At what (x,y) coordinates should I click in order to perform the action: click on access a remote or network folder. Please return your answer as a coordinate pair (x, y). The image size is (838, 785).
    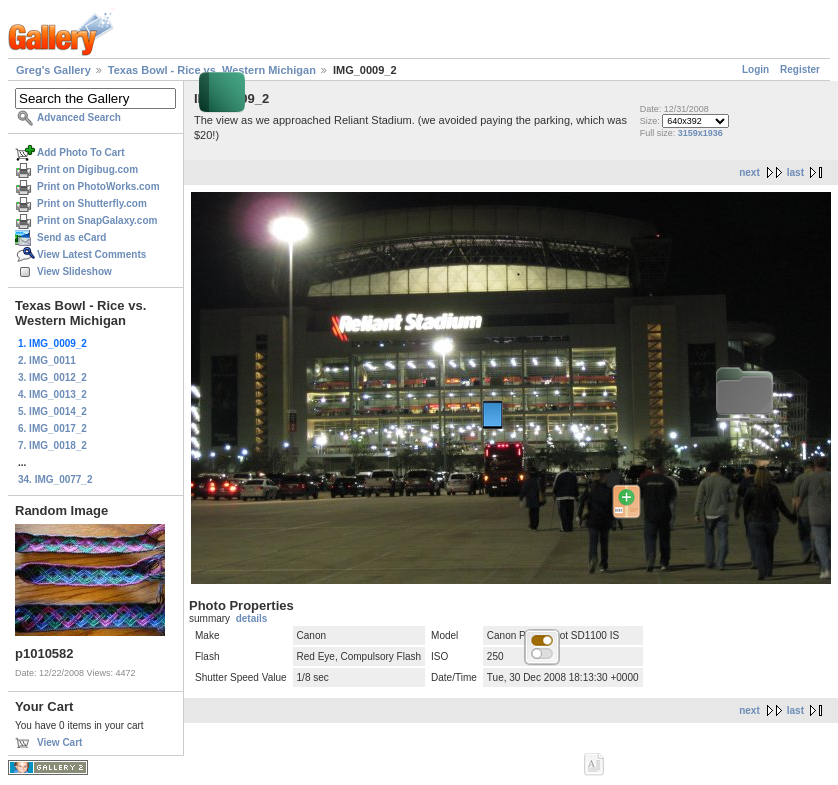
    Looking at the image, I should click on (744, 393).